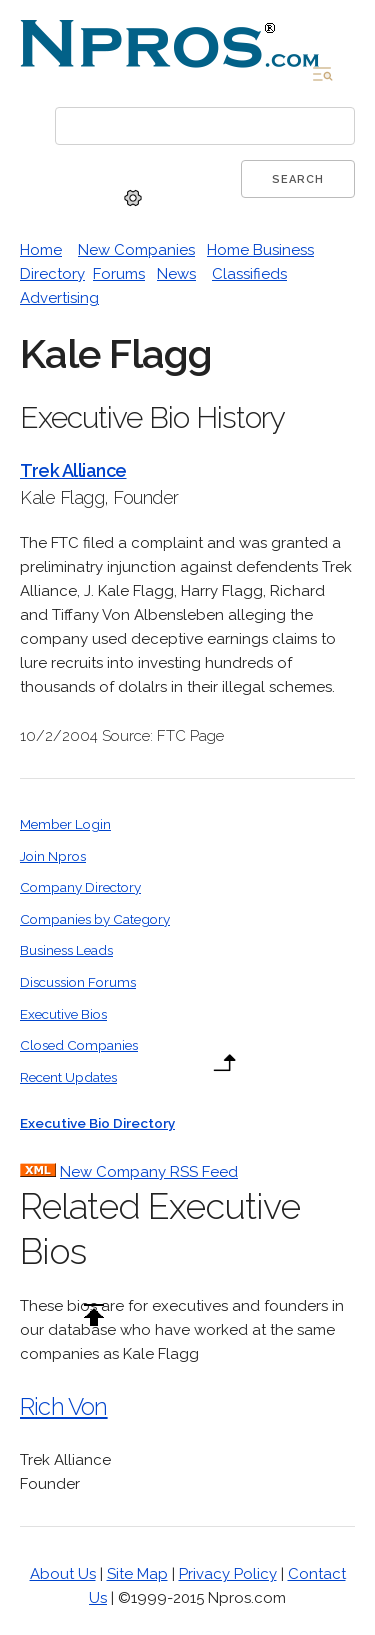 This screenshot has height=1635, width=375. I want to click on publish or upload content, so click(94, 1315).